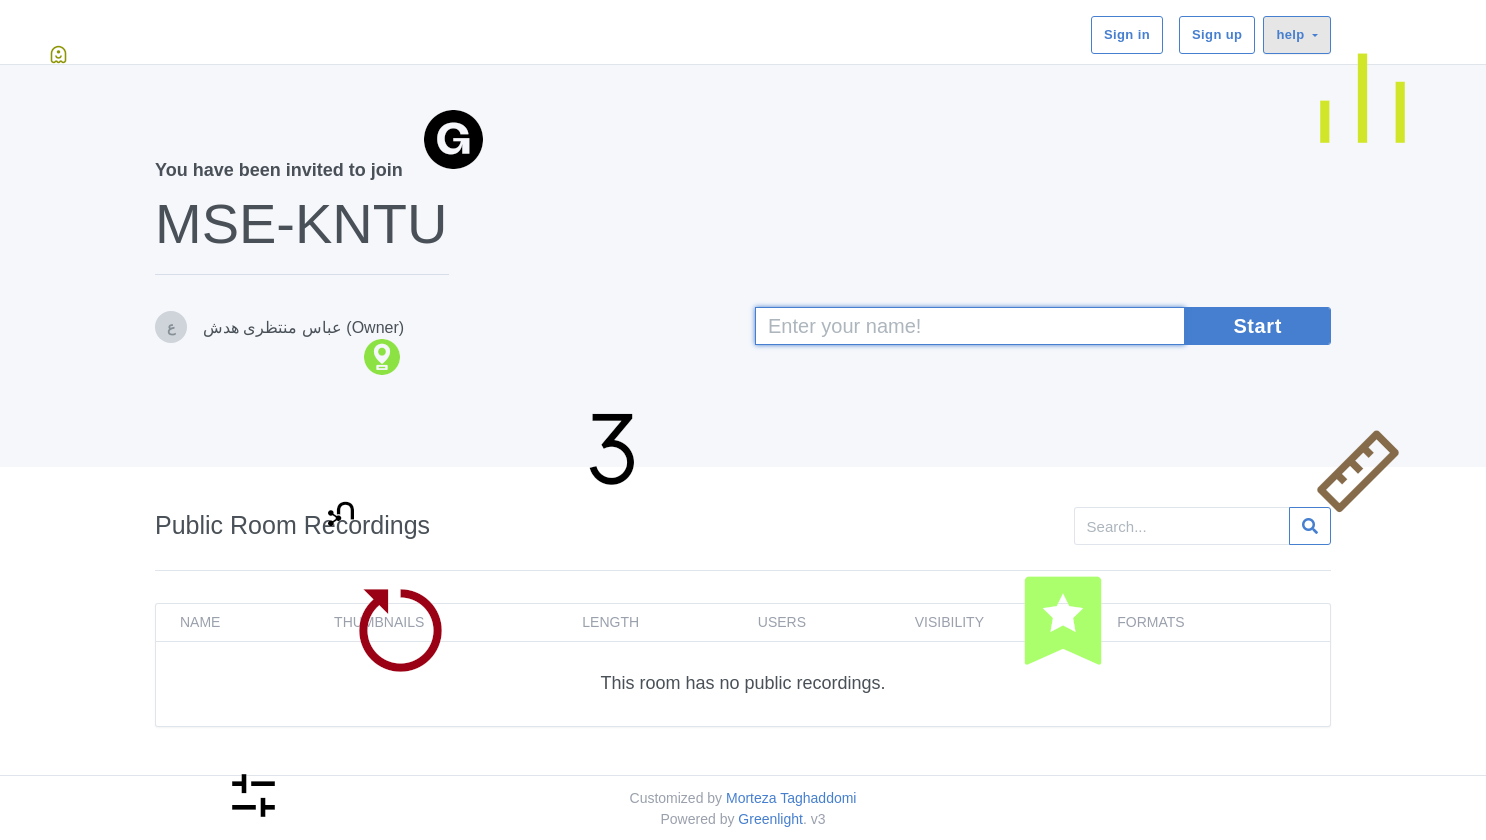  What do you see at coordinates (382, 357) in the screenshot?
I see `maplibre mapping library logo` at bounding box center [382, 357].